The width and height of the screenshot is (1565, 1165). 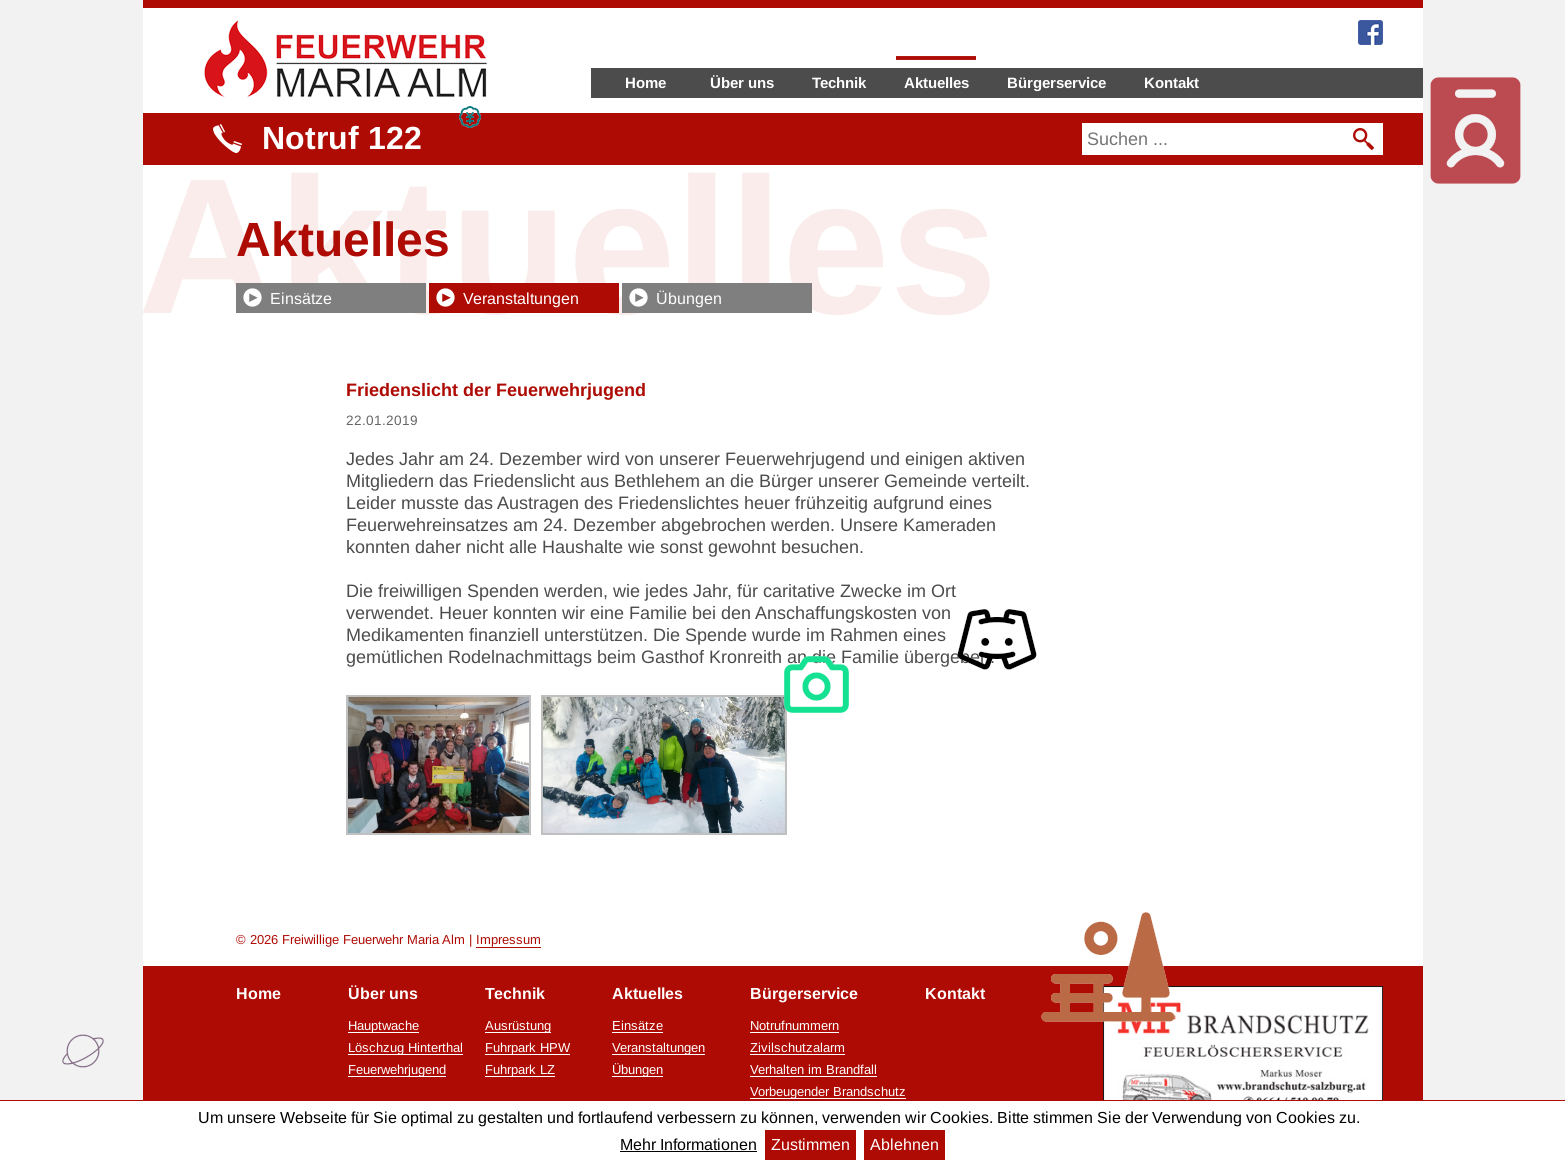 What do you see at coordinates (816, 684) in the screenshot?
I see `take a photo` at bounding box center [816, 684].